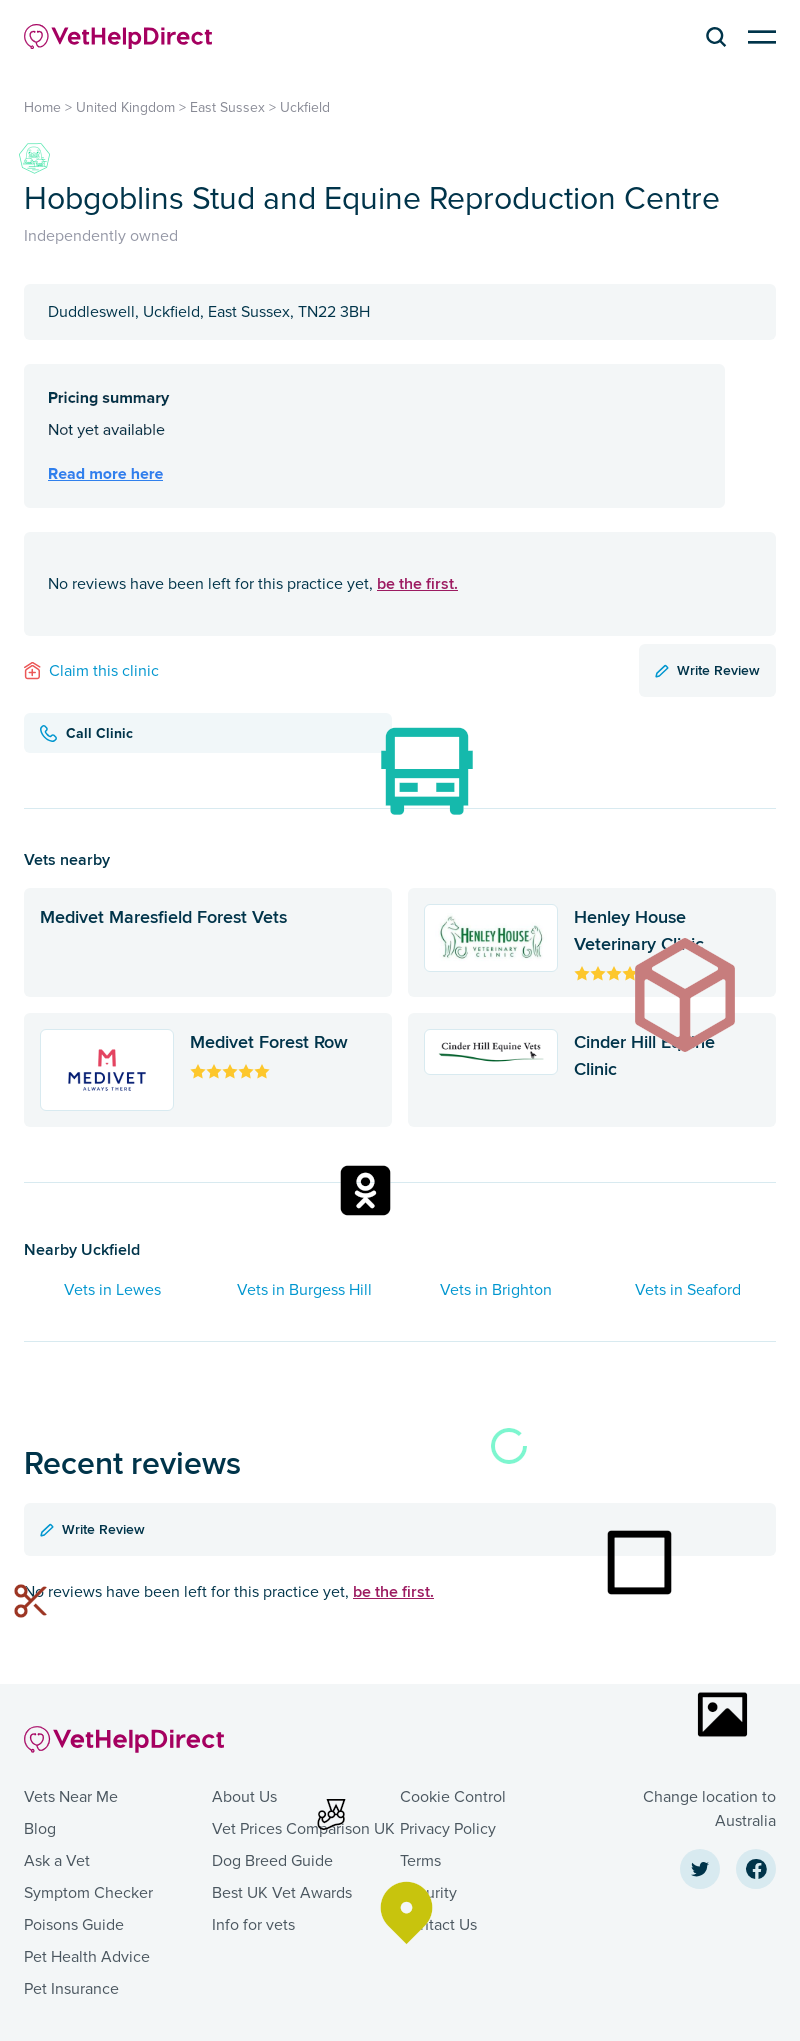  Describe the element at coordinates (509, 1446) in the screenshot. I see `indicates content is loading` at that location.